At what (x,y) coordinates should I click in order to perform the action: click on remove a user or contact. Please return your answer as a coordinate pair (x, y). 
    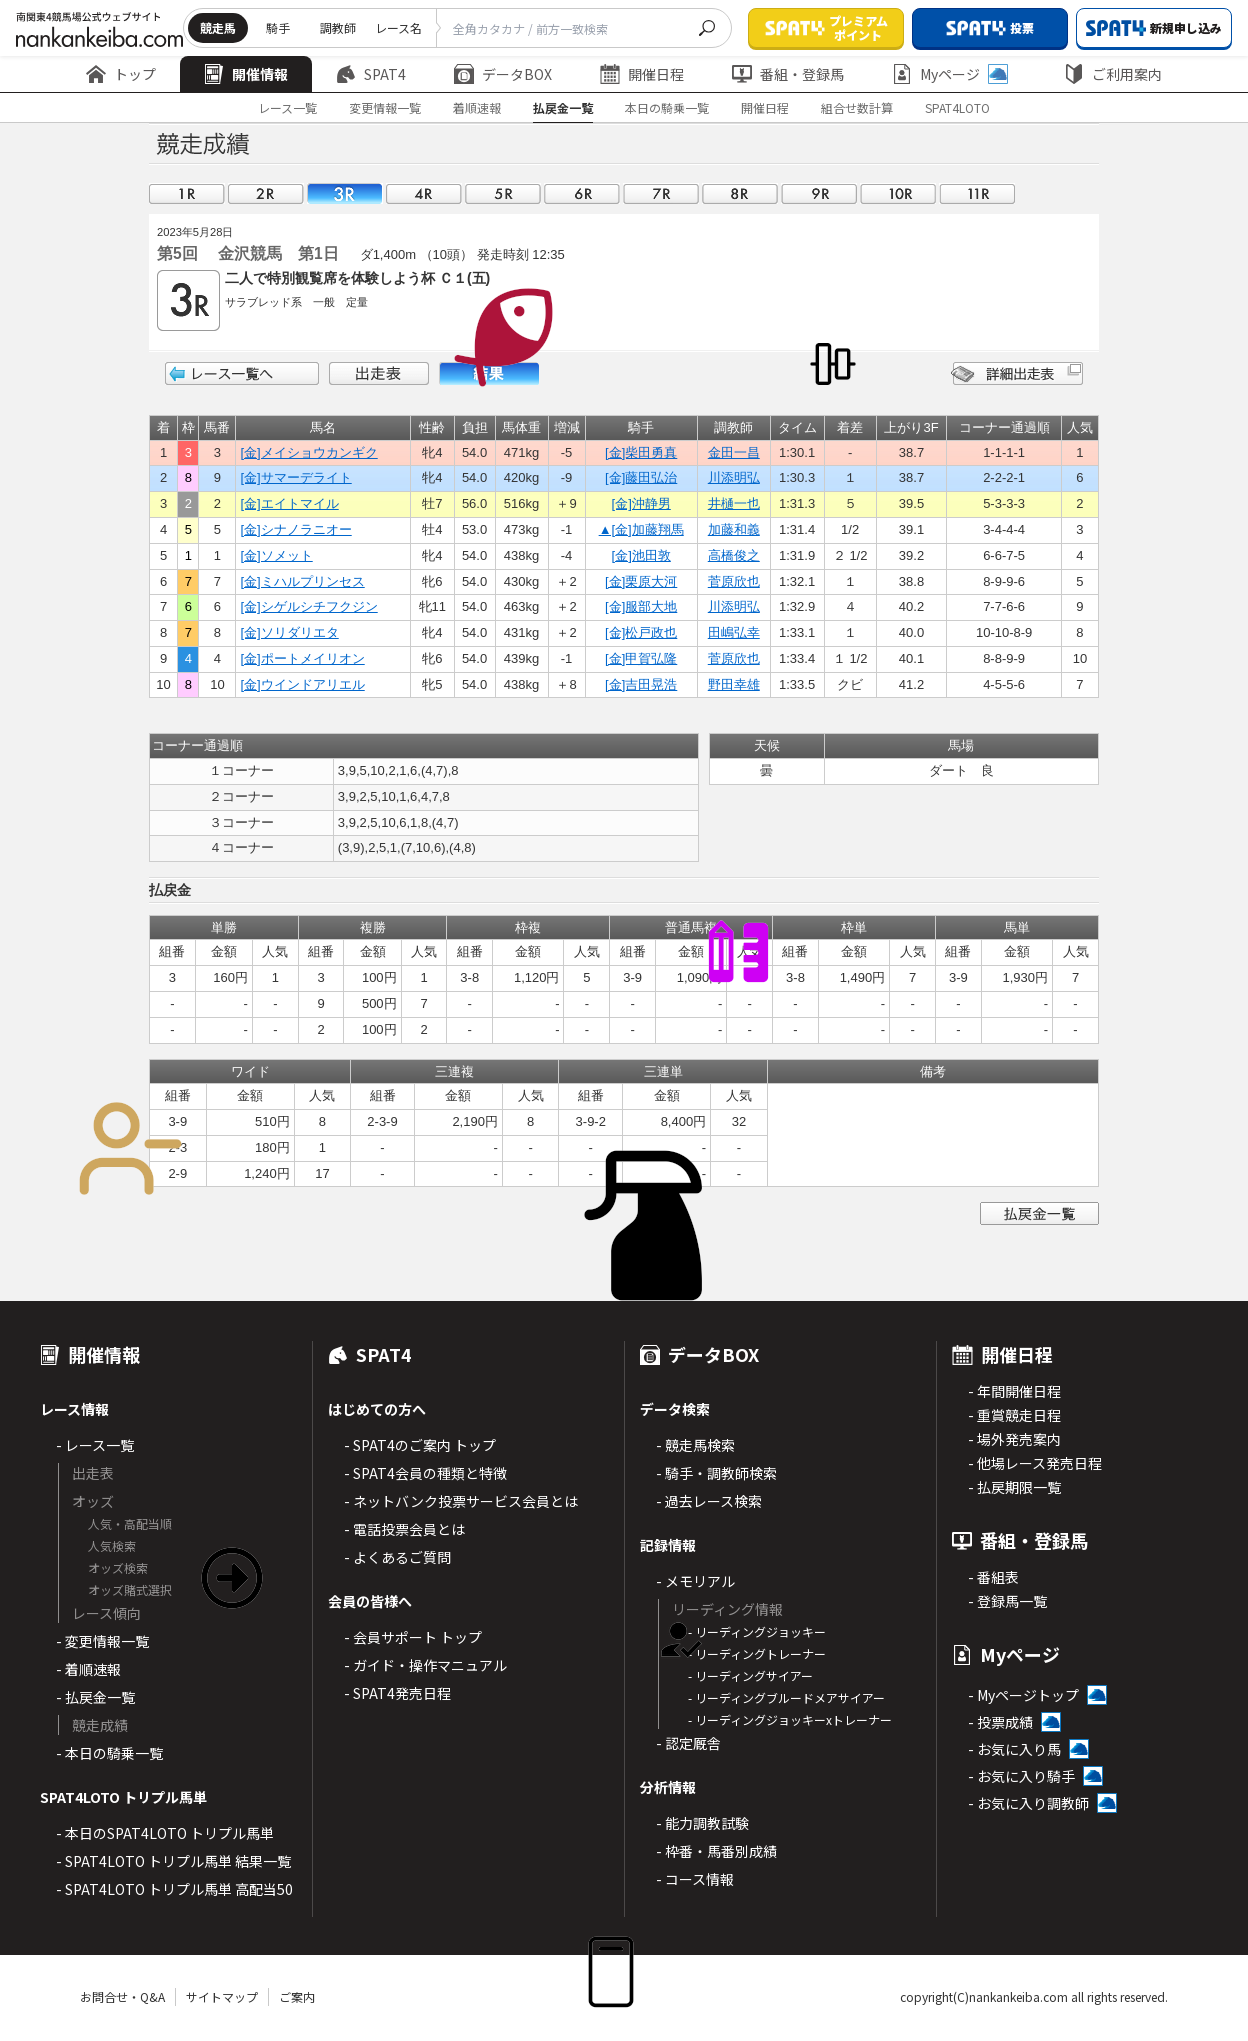
    Looking at the image, I should click on (130, 1148).